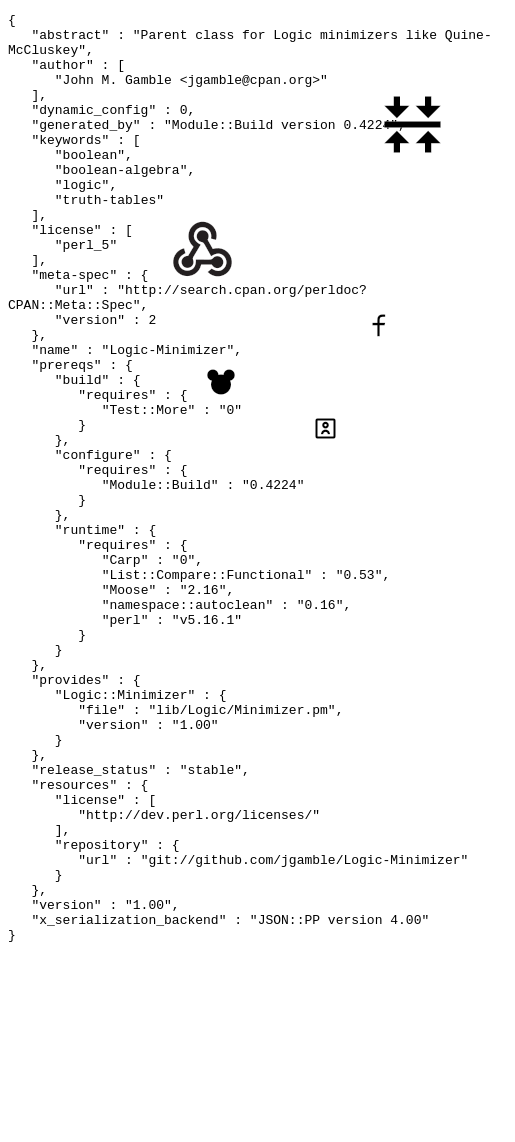 This screenshot has width=515, height=1142. I want to click on access Disney content or services, so click(221, 382).